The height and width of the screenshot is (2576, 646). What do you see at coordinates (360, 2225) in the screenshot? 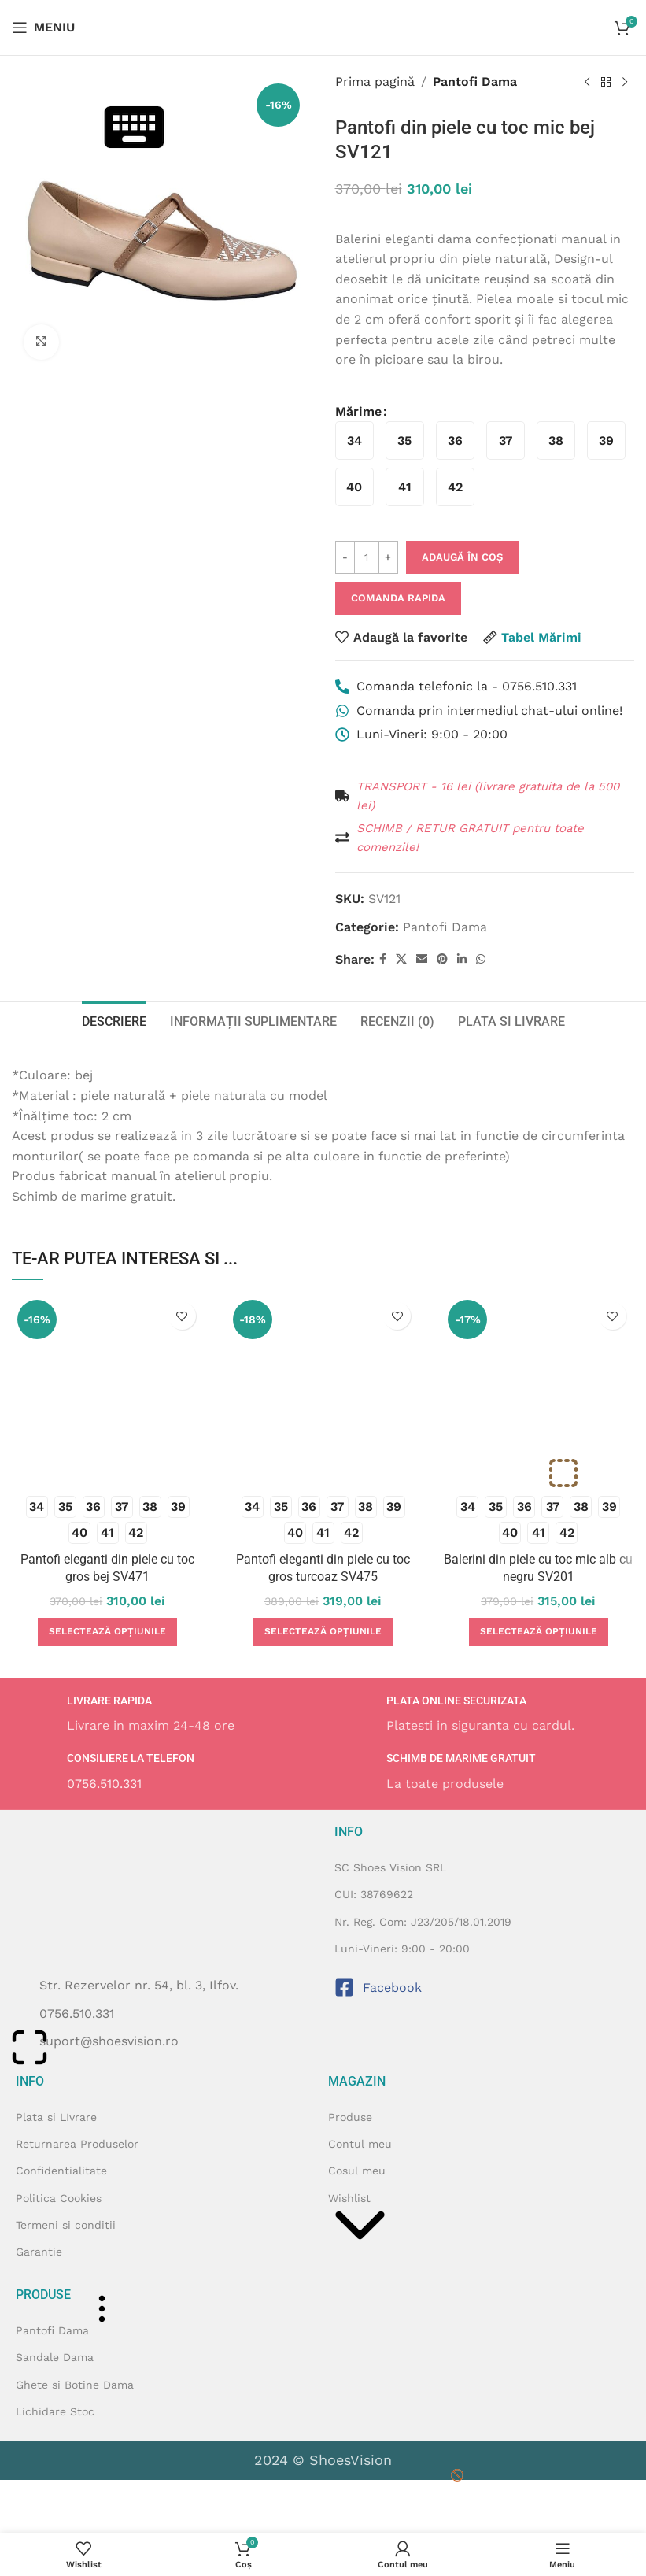
I see `expand a dropdown menu or section` at bounding box center [360, 2225].